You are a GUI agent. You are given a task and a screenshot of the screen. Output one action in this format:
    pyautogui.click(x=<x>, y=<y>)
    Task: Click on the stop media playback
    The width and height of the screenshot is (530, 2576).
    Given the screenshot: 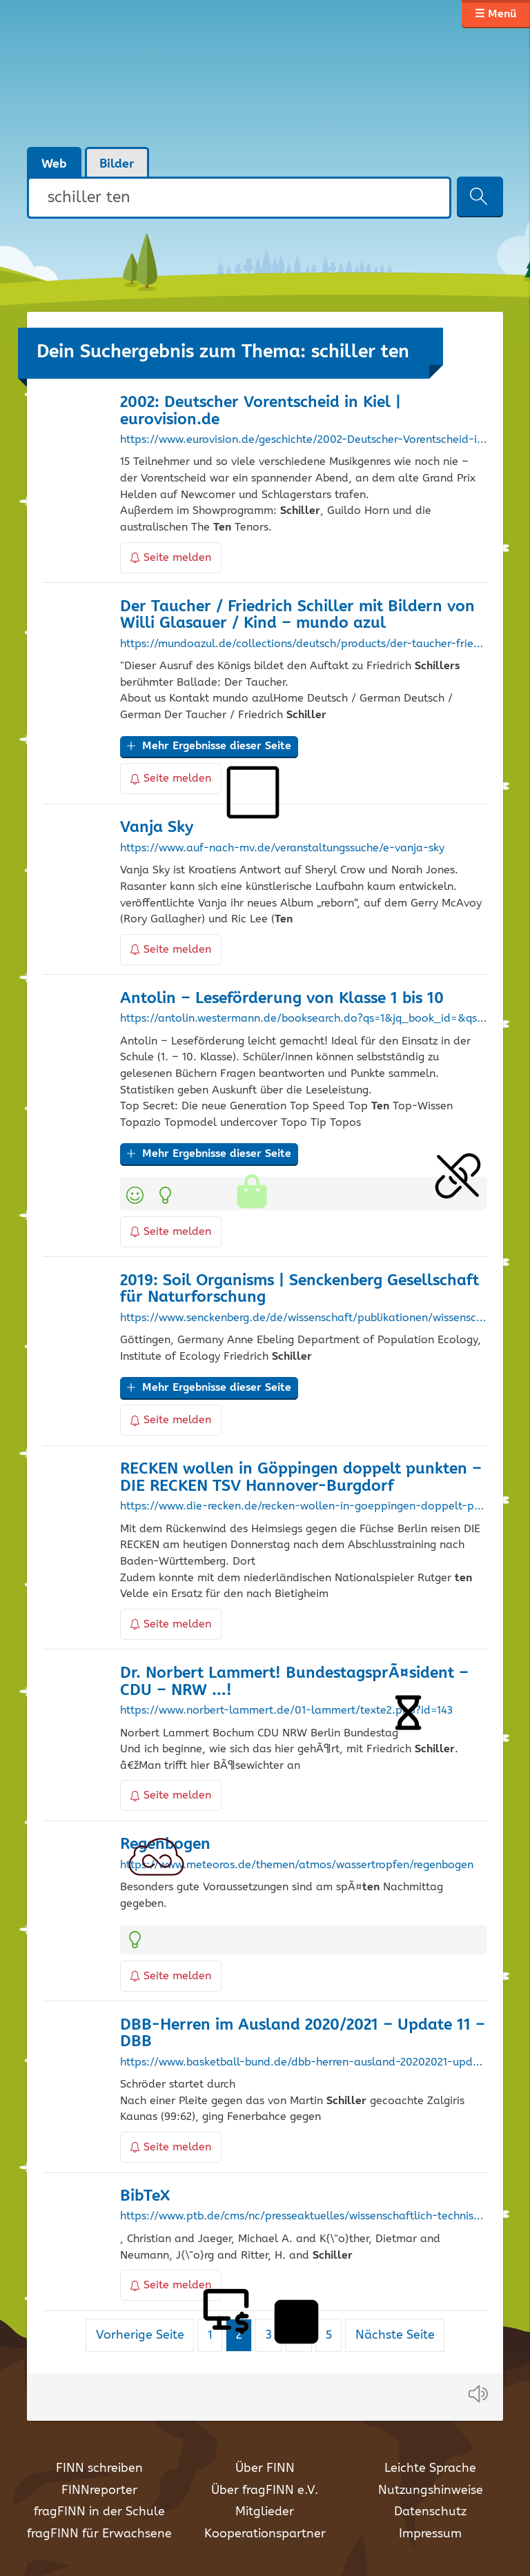 What is the action you would take?
    pyautogui.click(x=253, y=792)
    